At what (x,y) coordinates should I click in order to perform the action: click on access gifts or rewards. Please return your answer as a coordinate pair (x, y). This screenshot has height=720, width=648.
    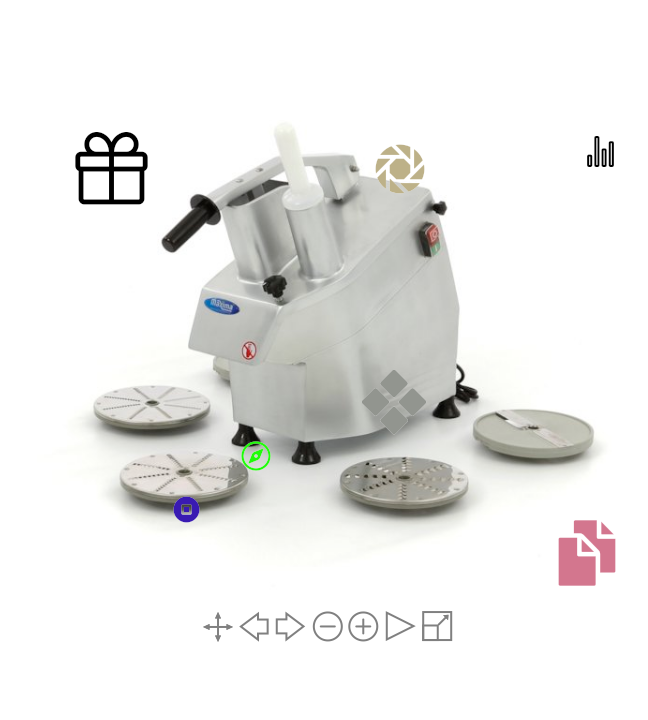
    Looking at the image, I should click on (111, 171).